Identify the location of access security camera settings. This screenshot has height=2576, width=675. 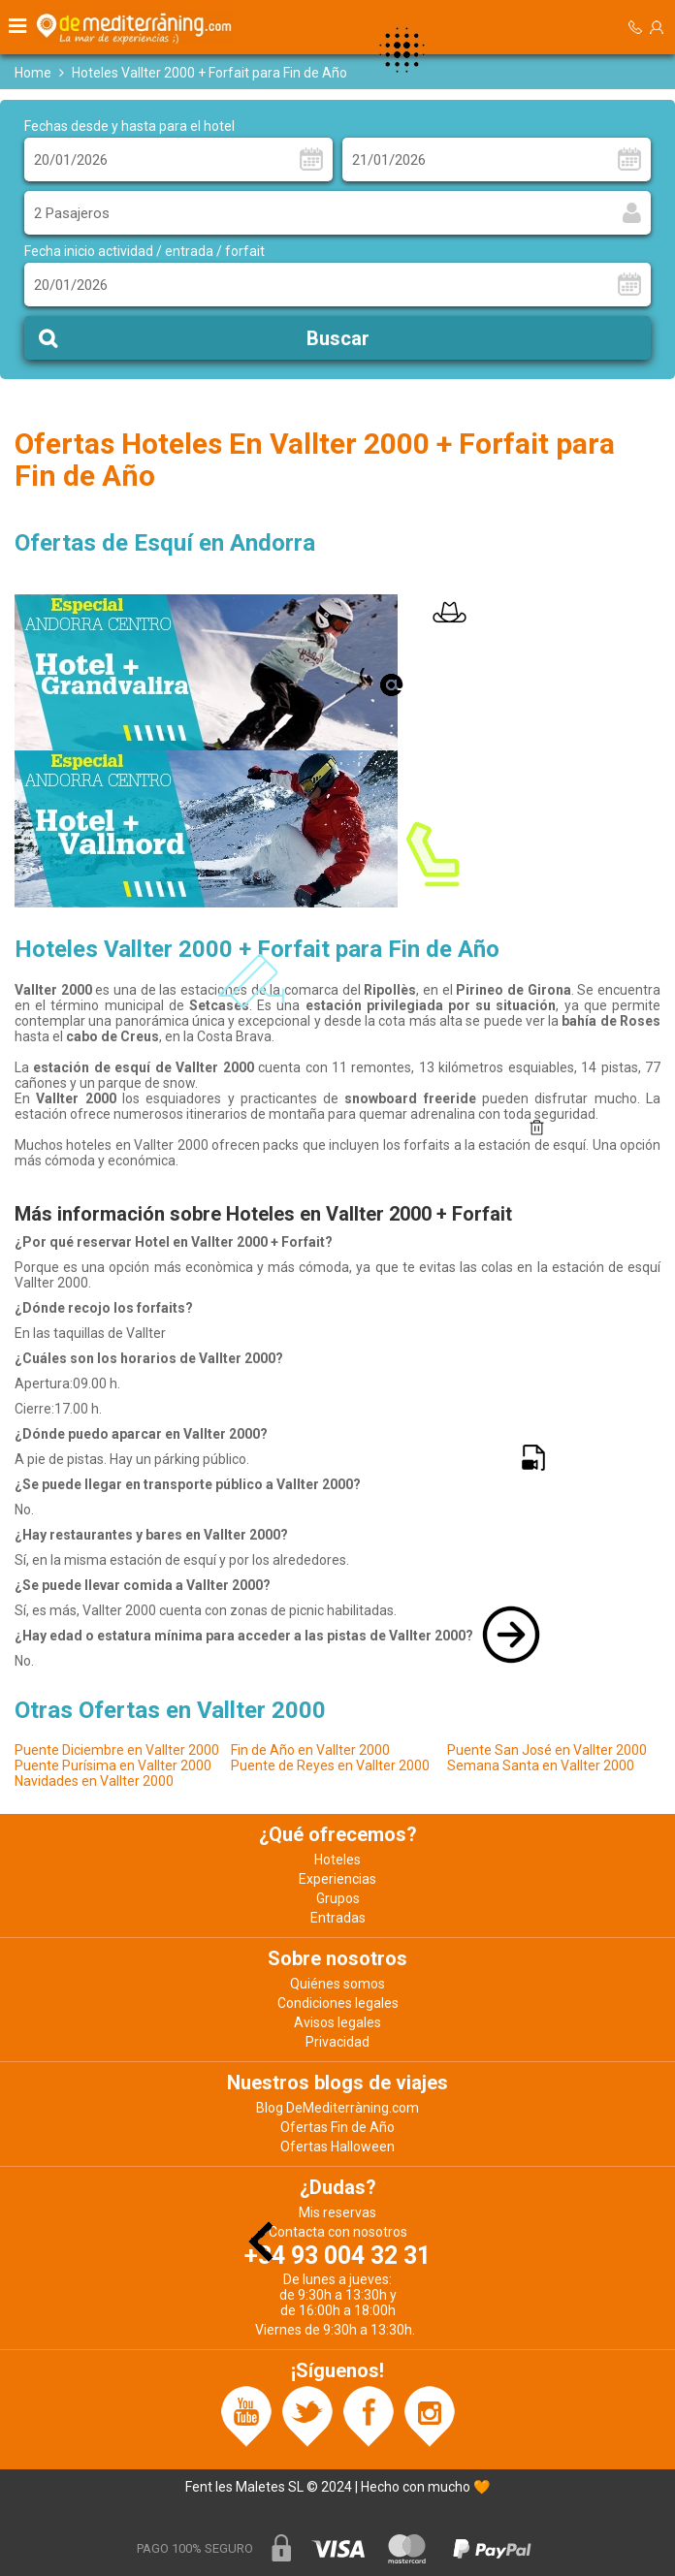
(251, 985).